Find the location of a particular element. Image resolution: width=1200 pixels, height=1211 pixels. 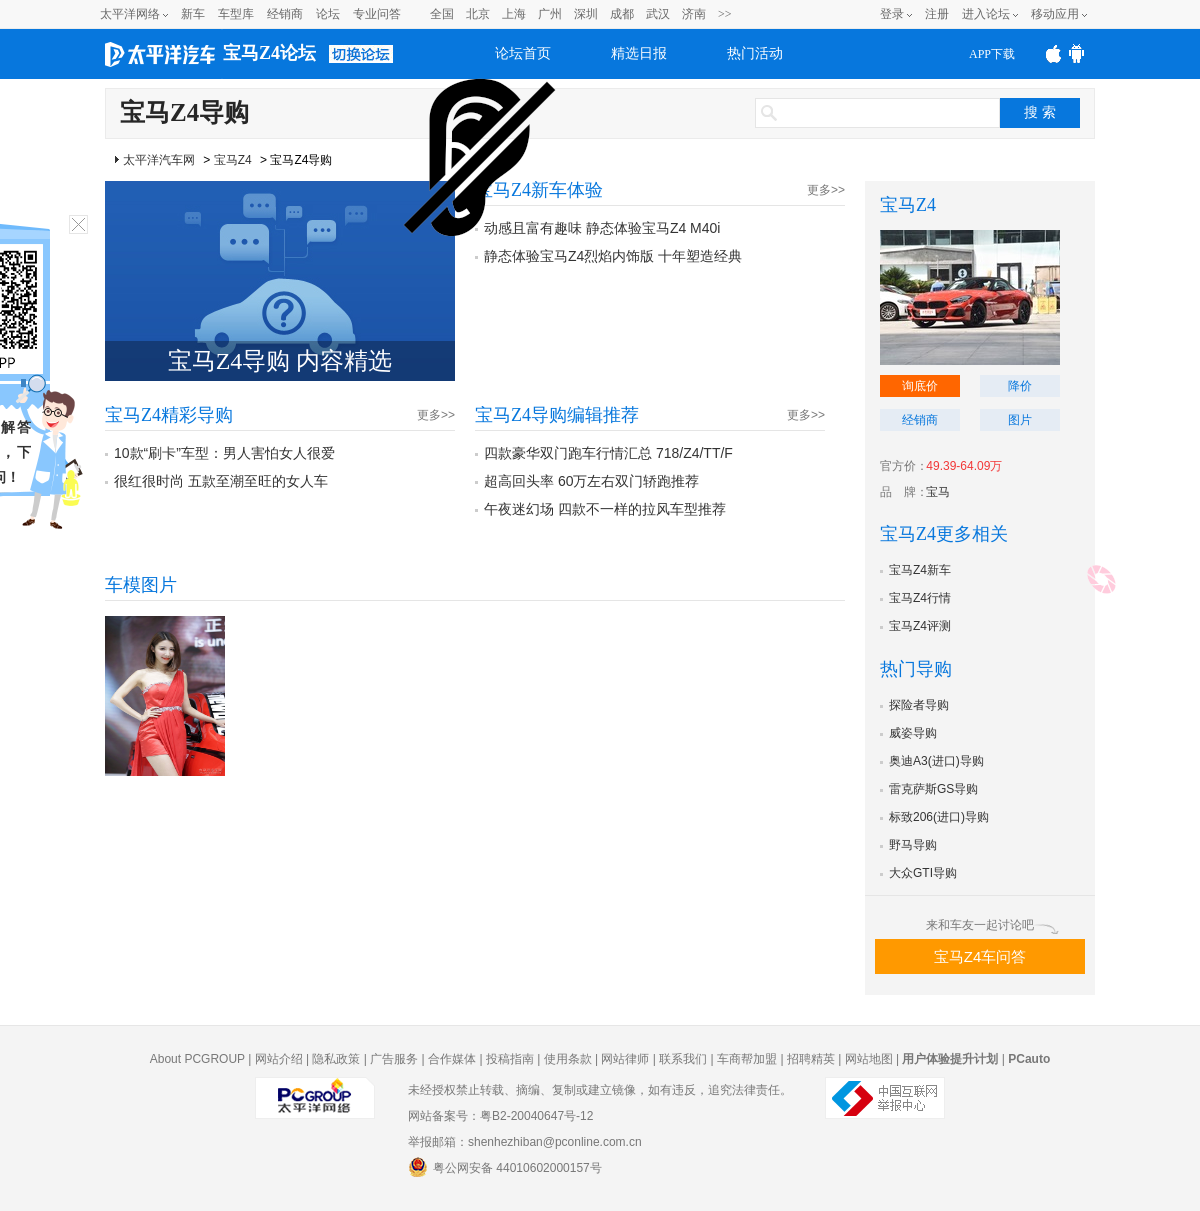

indicates a trap or penalty in gameplay is located at coordinates (71, 488).